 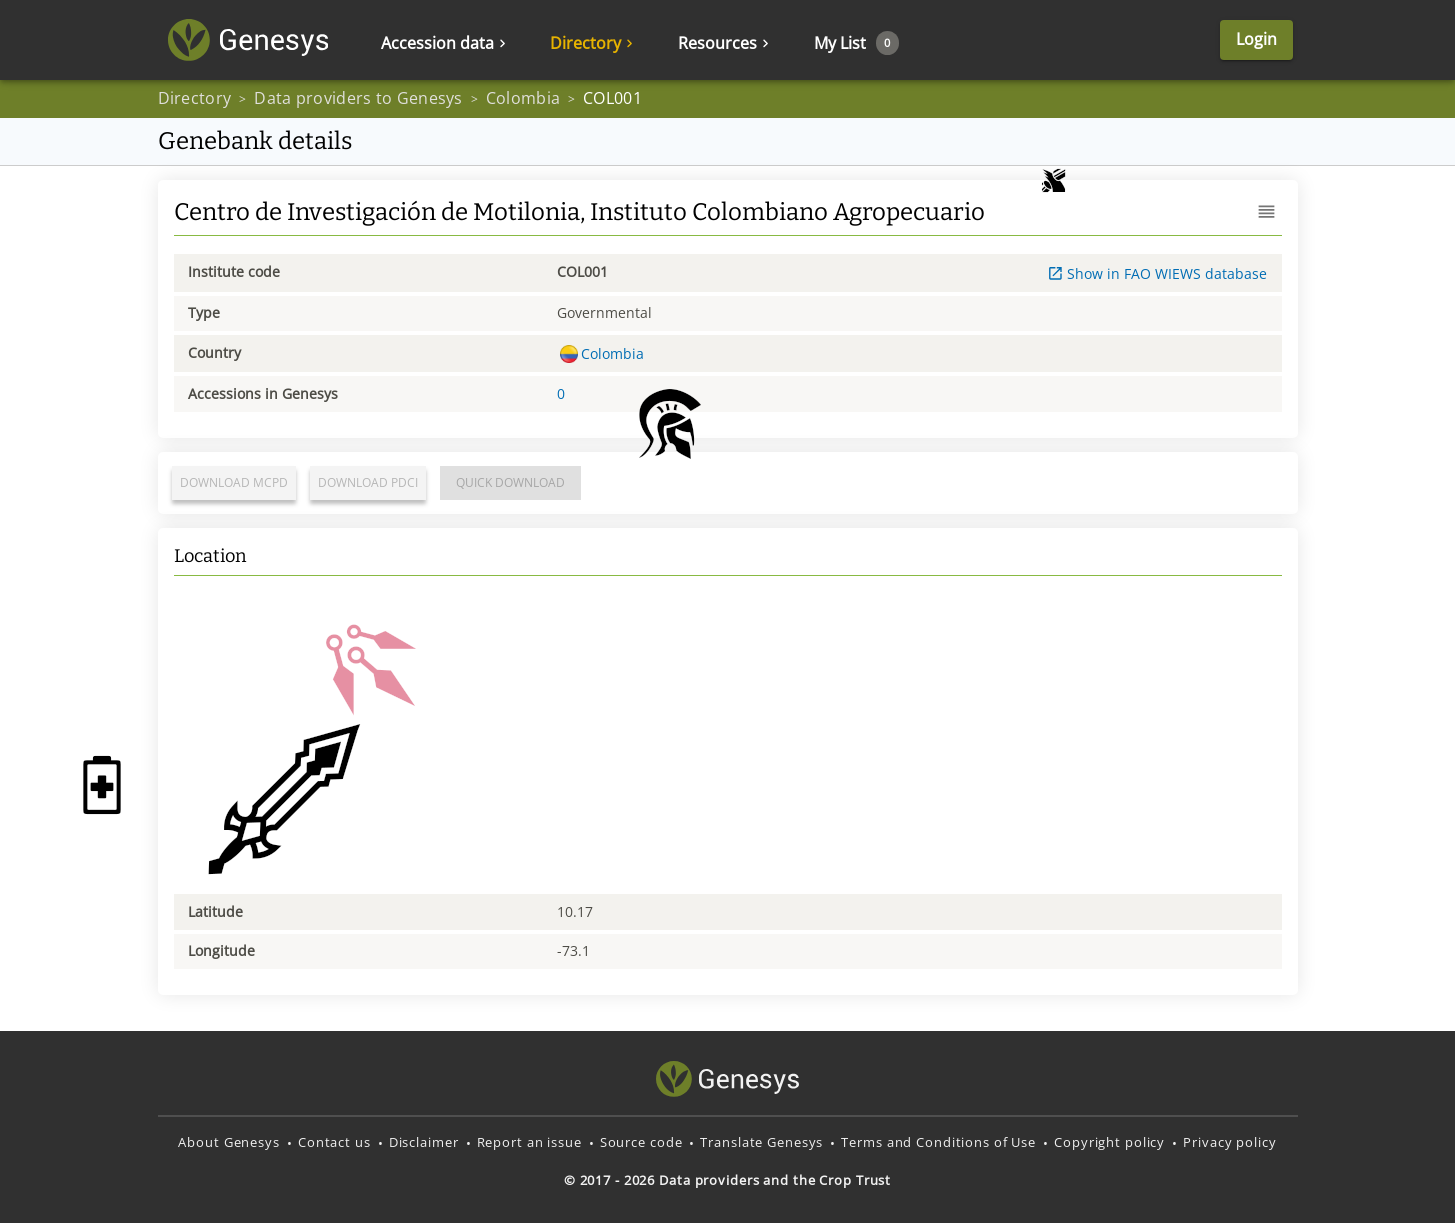 What do you see at coordinates (284, 799) in the screenshot?
I see `equip a legendary or rare weapon` at bounding box center [284, 799].